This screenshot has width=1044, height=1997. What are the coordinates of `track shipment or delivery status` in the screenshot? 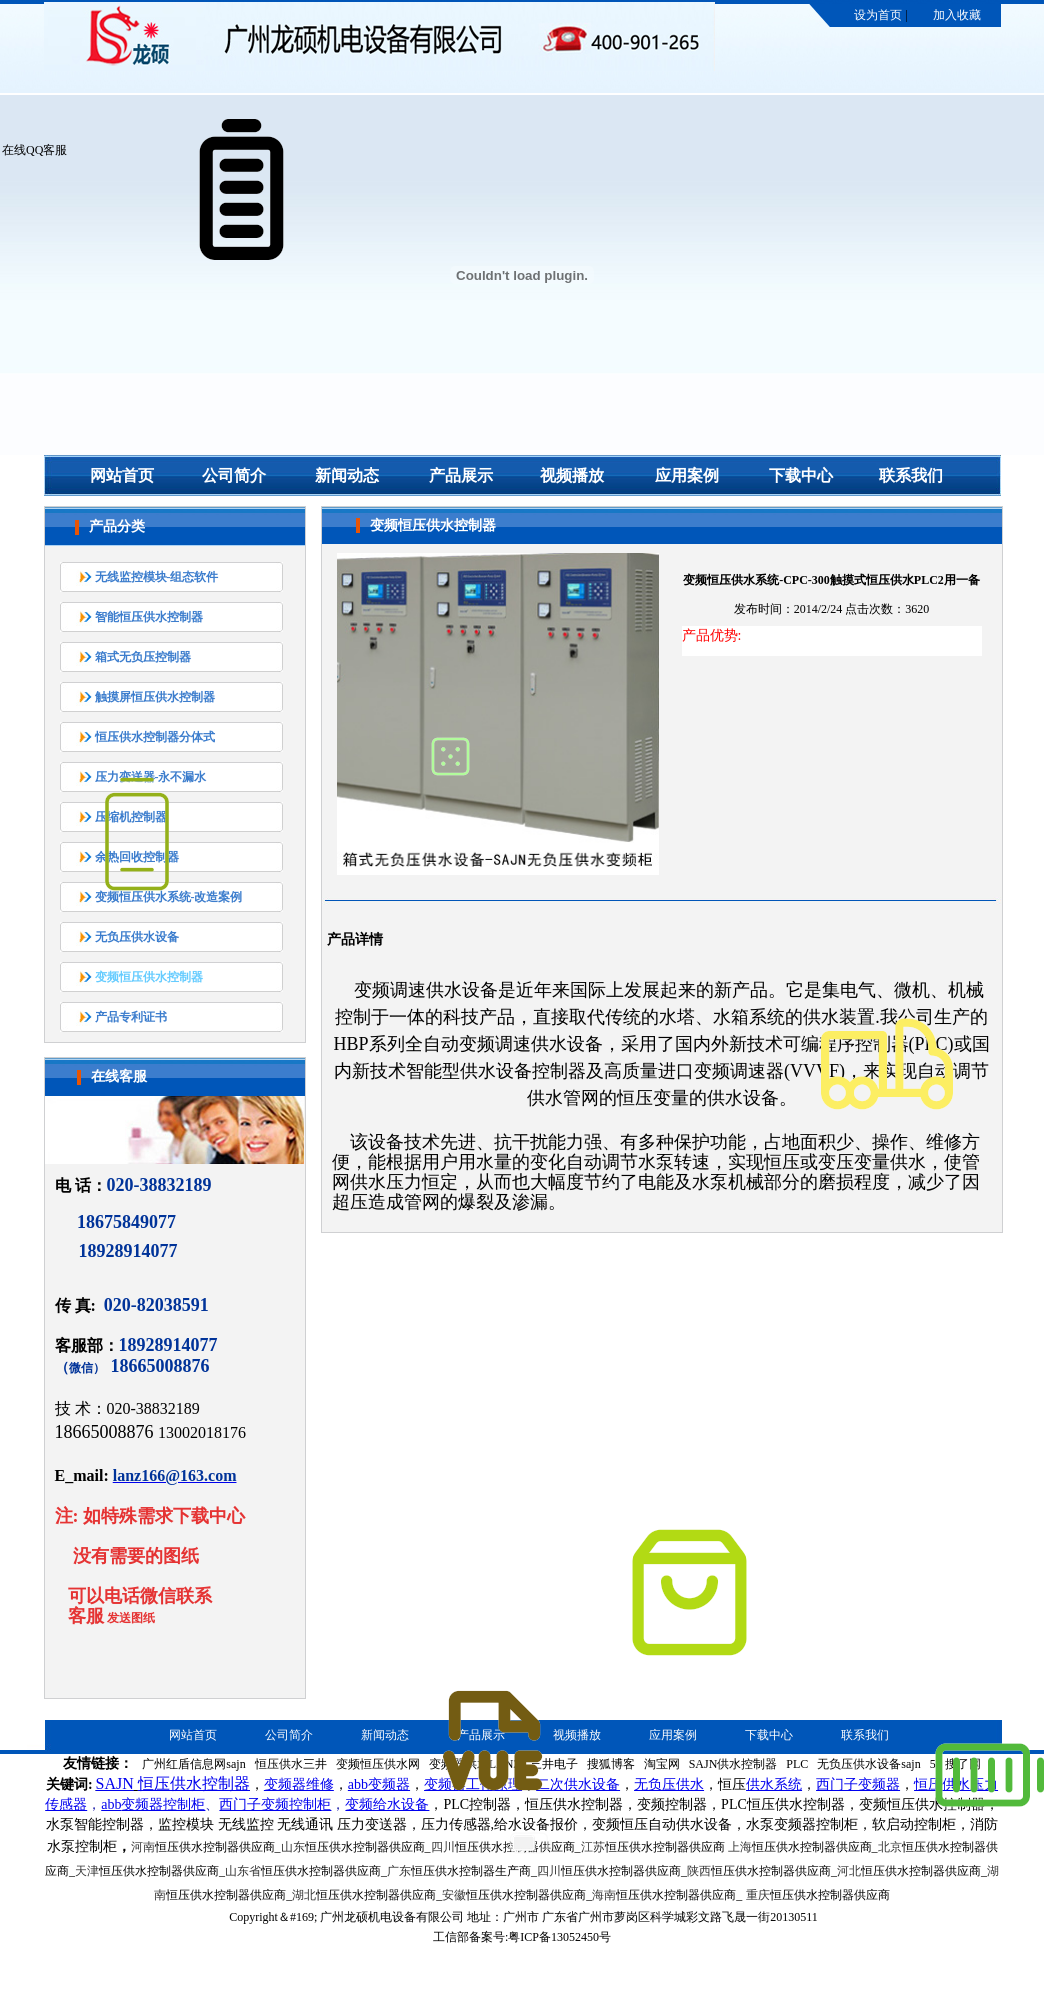 It's located at (887, 1064).